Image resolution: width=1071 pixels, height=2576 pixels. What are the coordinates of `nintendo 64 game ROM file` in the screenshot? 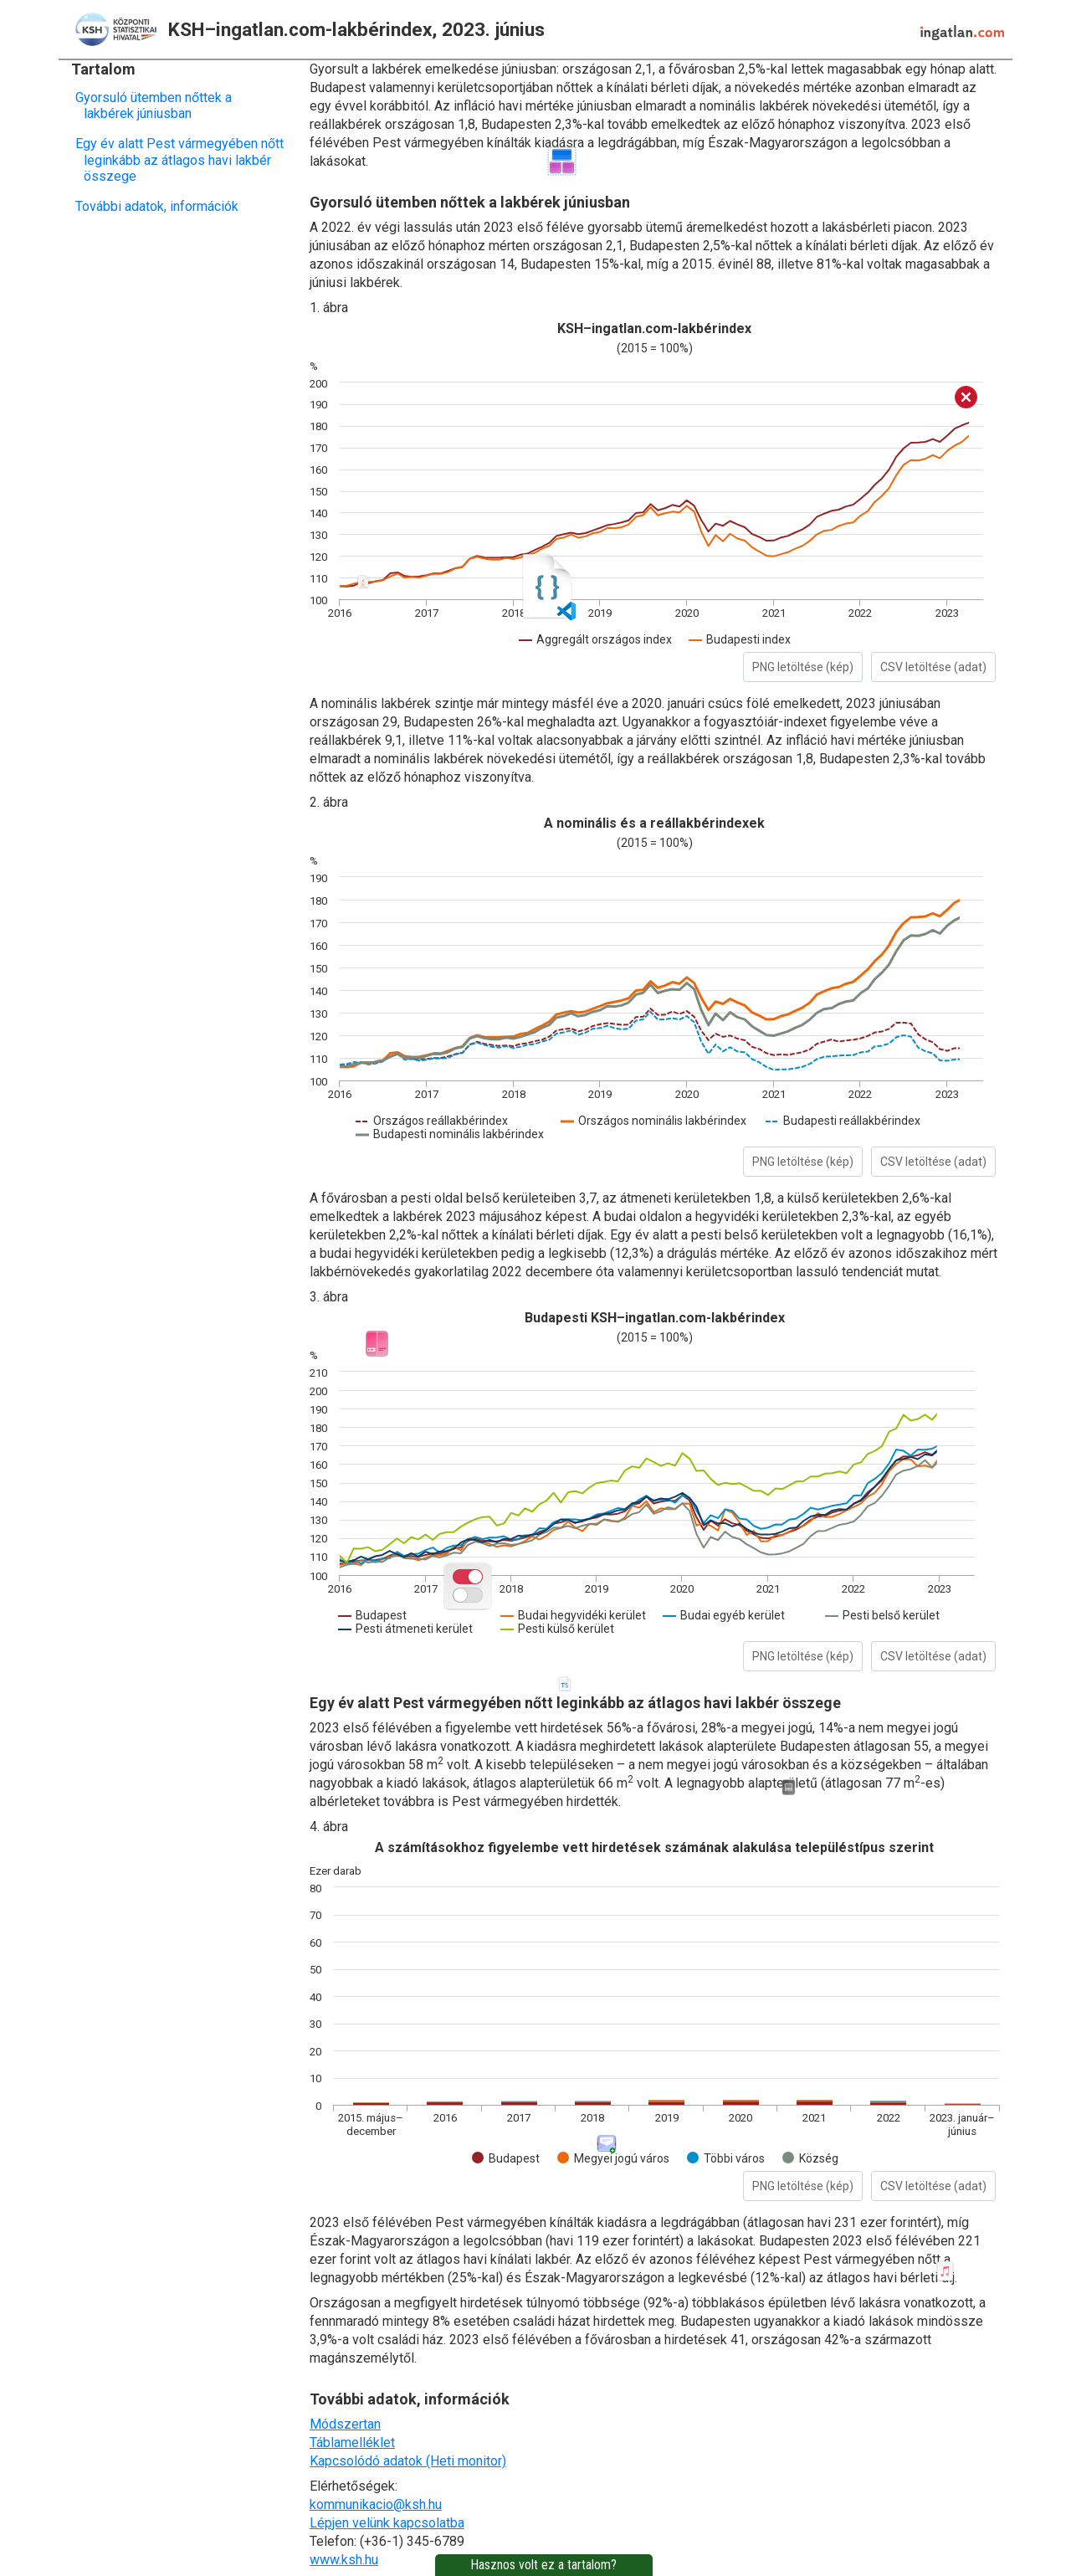 It's located at (788, 1787).